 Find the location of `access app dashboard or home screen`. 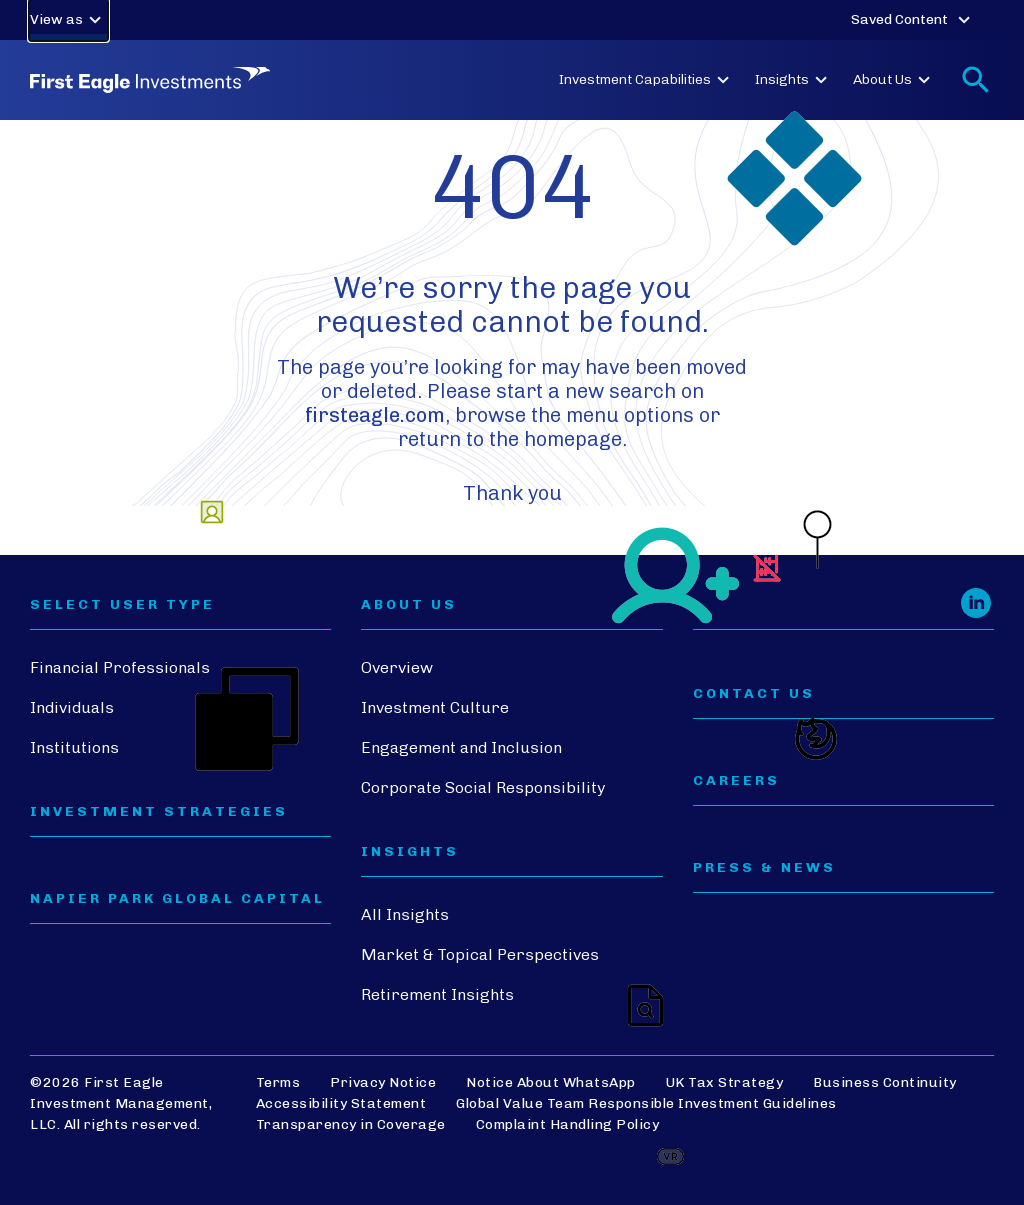

access app dashboard or home screen is located at coordinates (794, 178).